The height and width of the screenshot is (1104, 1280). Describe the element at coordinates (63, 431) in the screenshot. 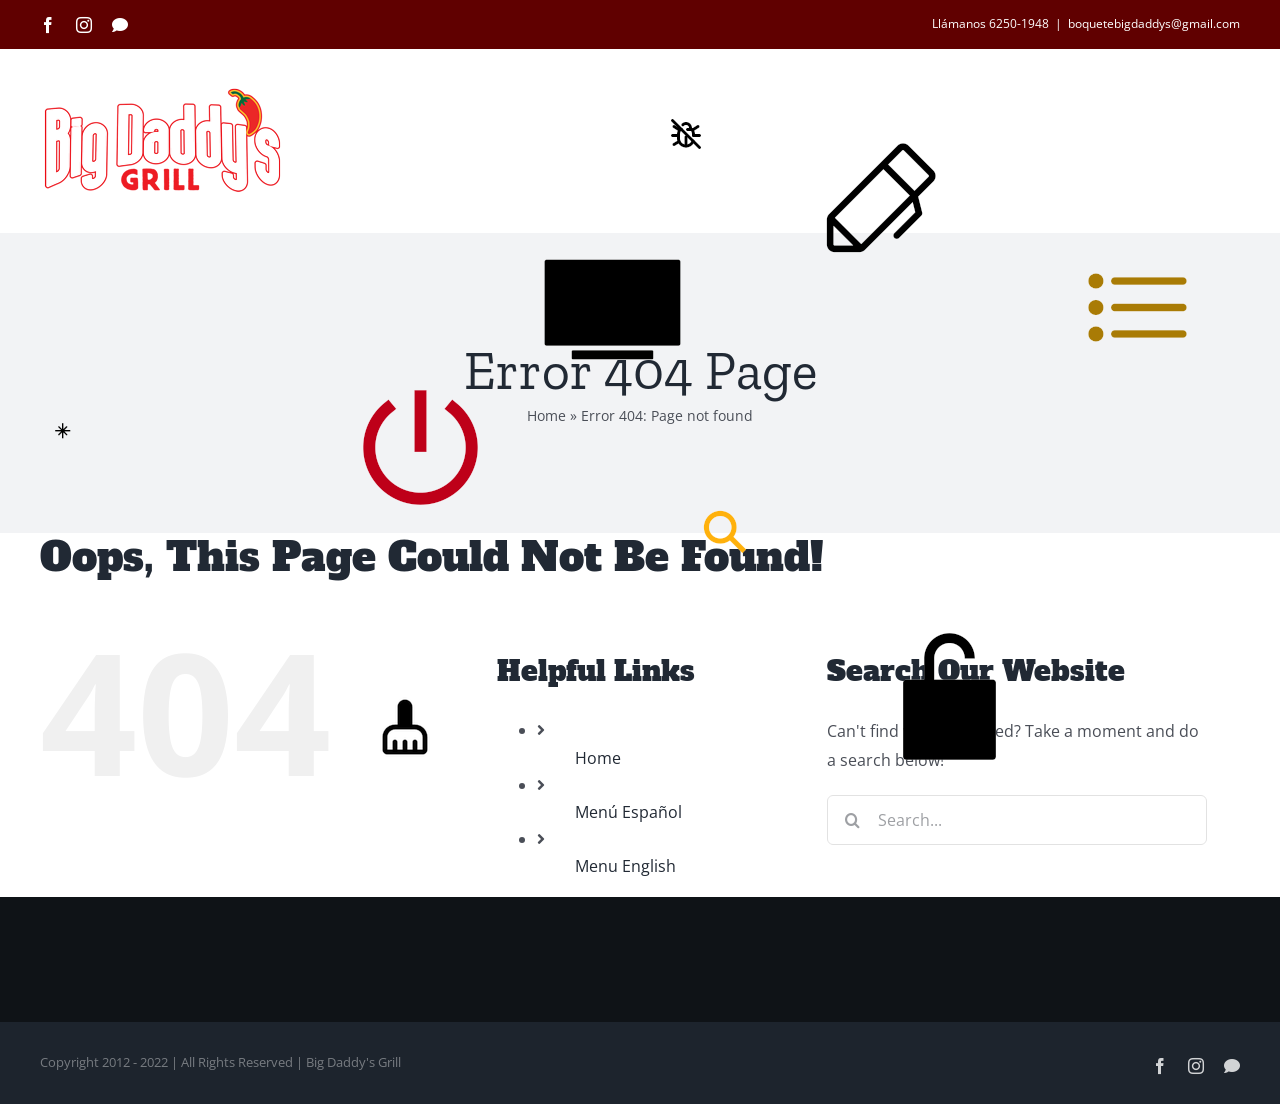

I see `indicates a featured or highlighted item` at that location.